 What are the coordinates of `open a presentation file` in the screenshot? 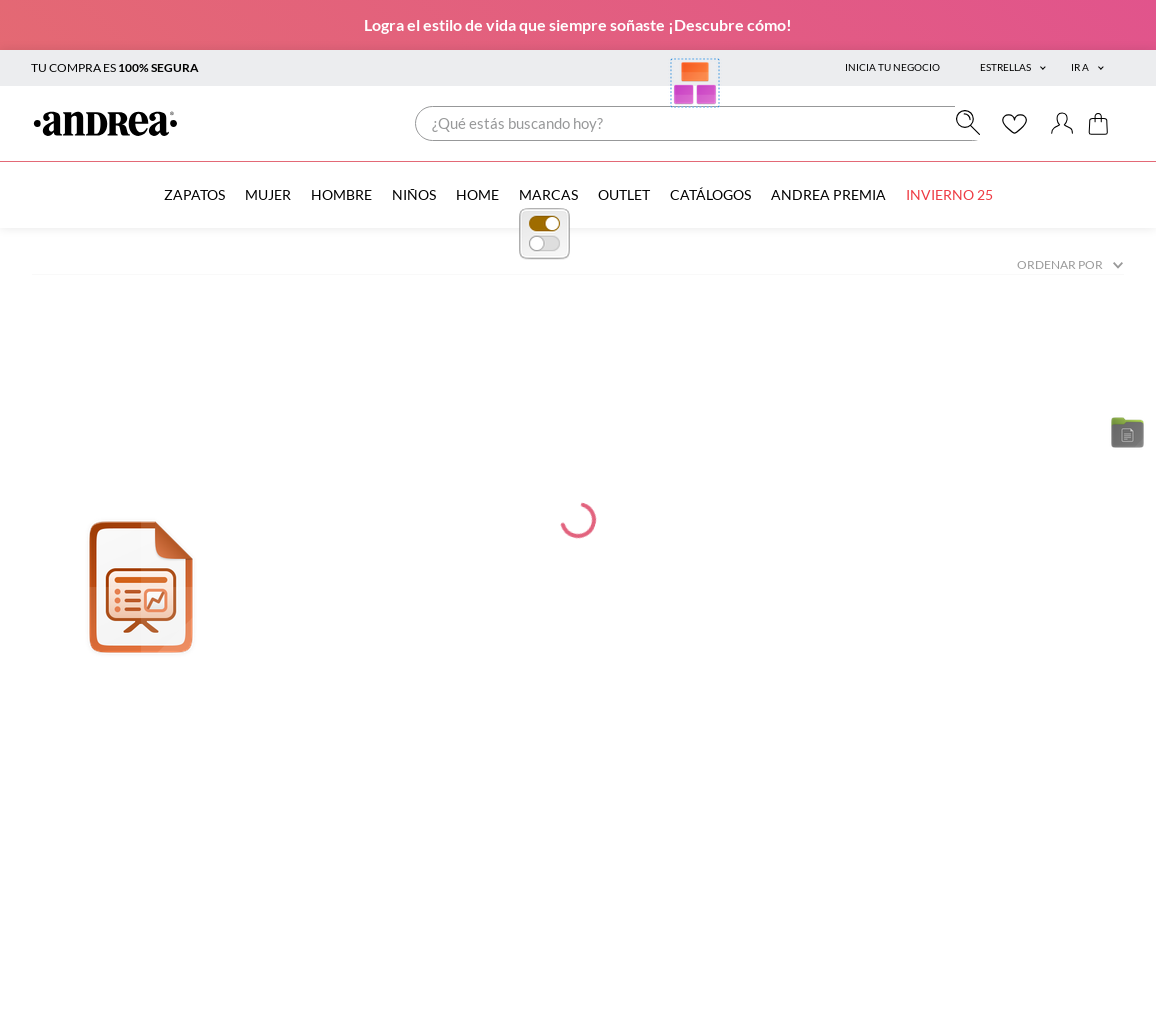 It's located at (141, 587).